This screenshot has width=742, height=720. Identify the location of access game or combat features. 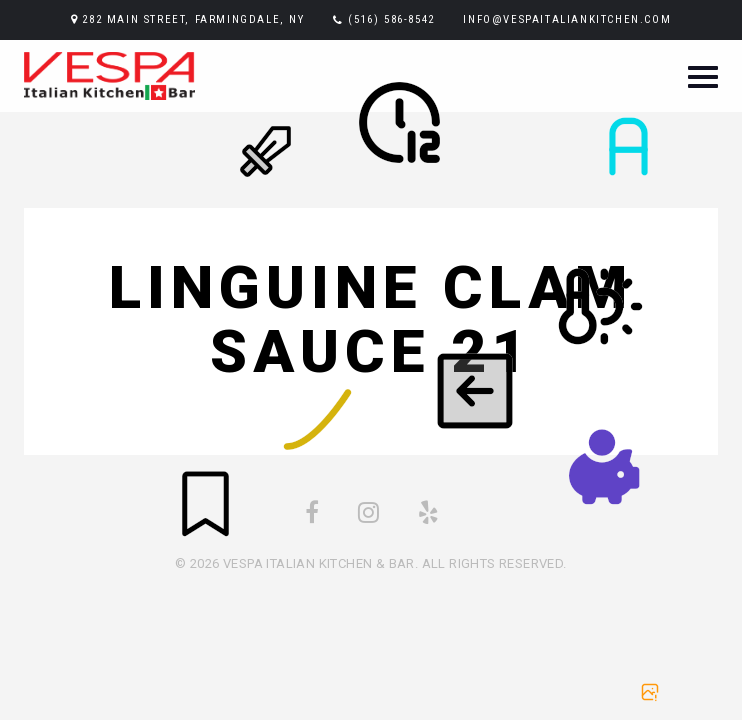
(266, 150).